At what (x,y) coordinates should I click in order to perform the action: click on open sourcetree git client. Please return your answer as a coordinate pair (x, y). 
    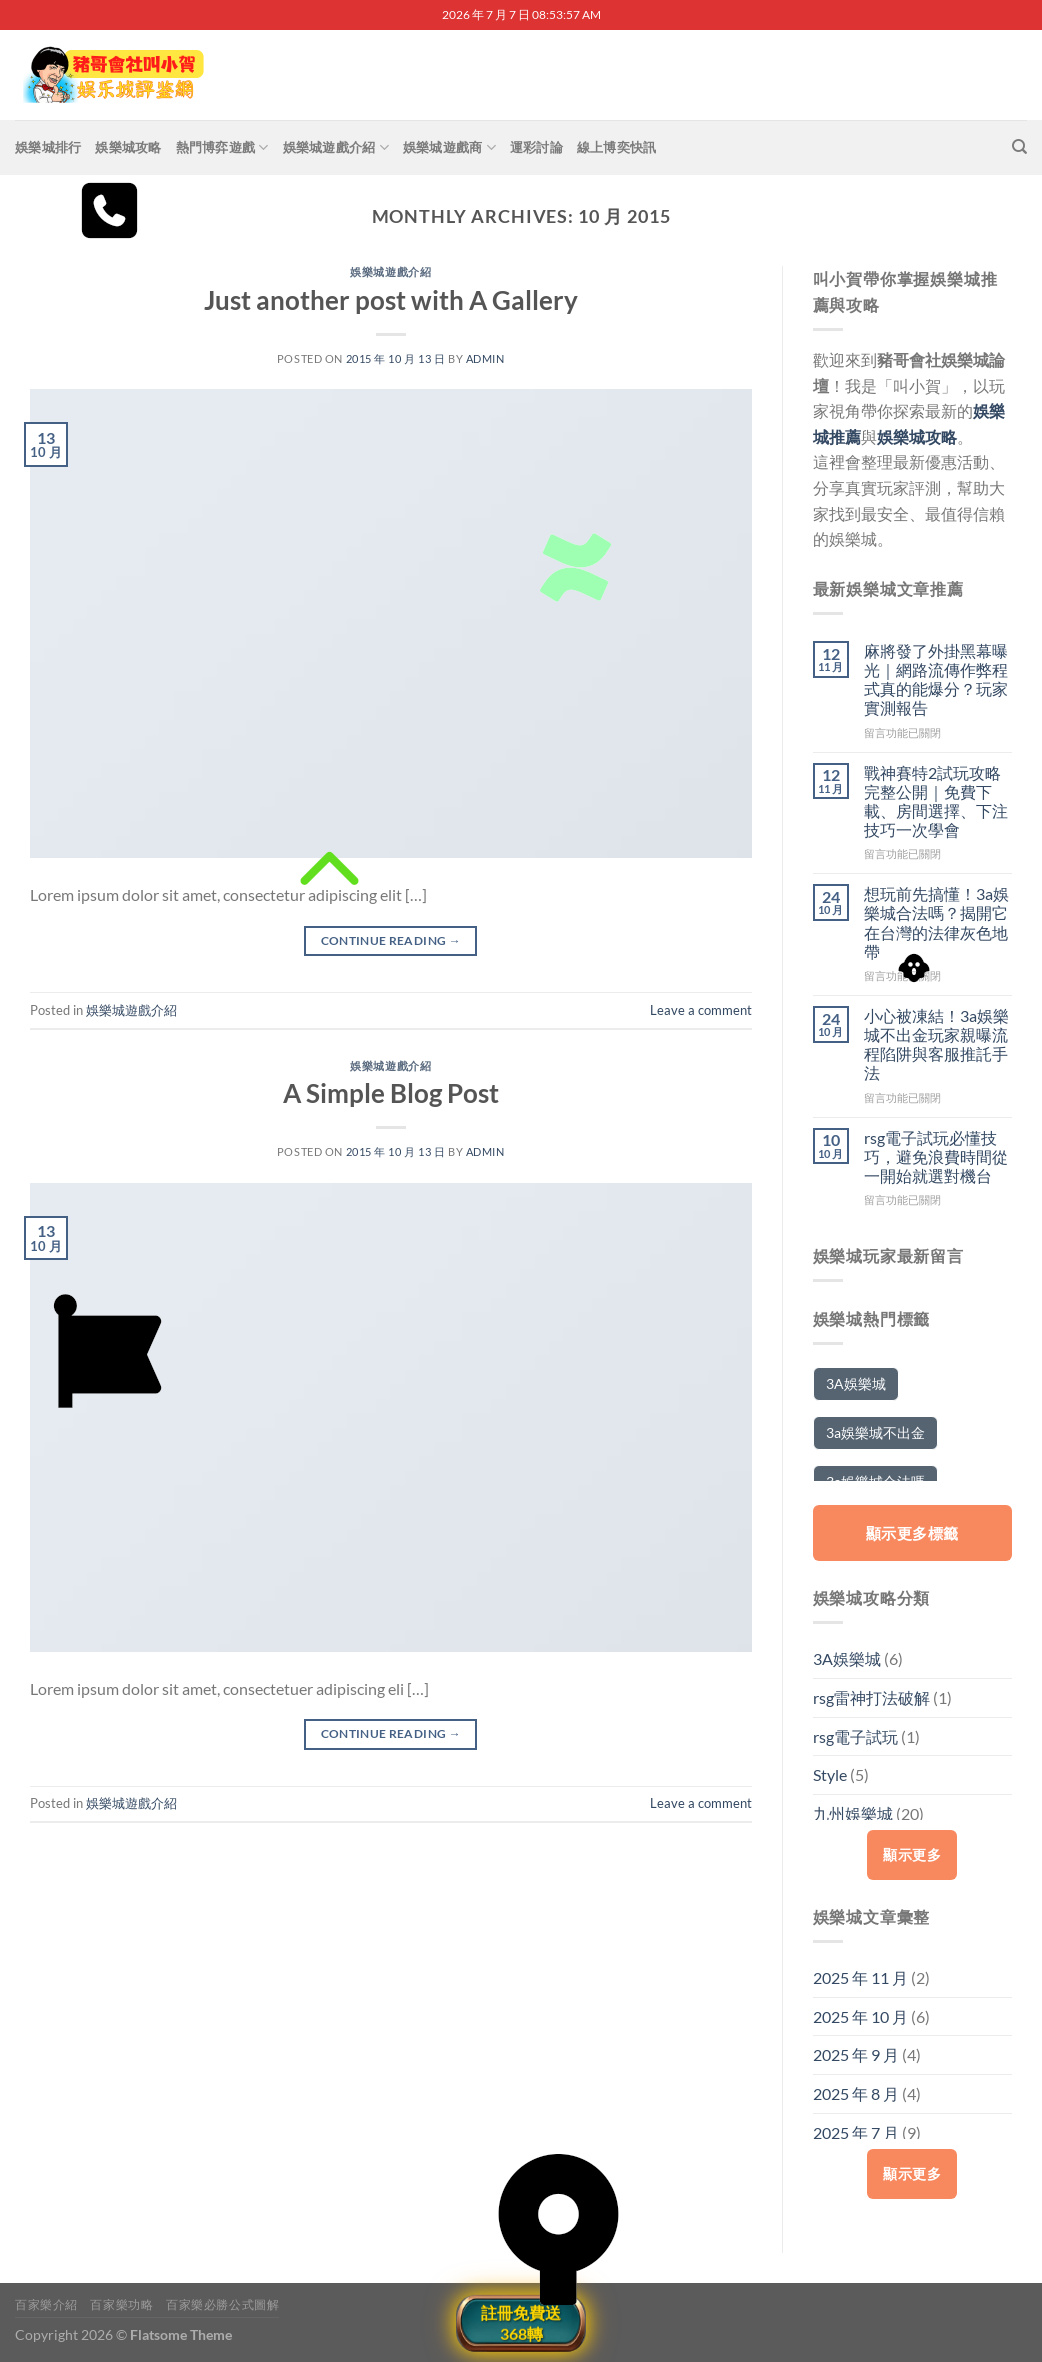
    Looking at the image, I should click on (558, 2229).